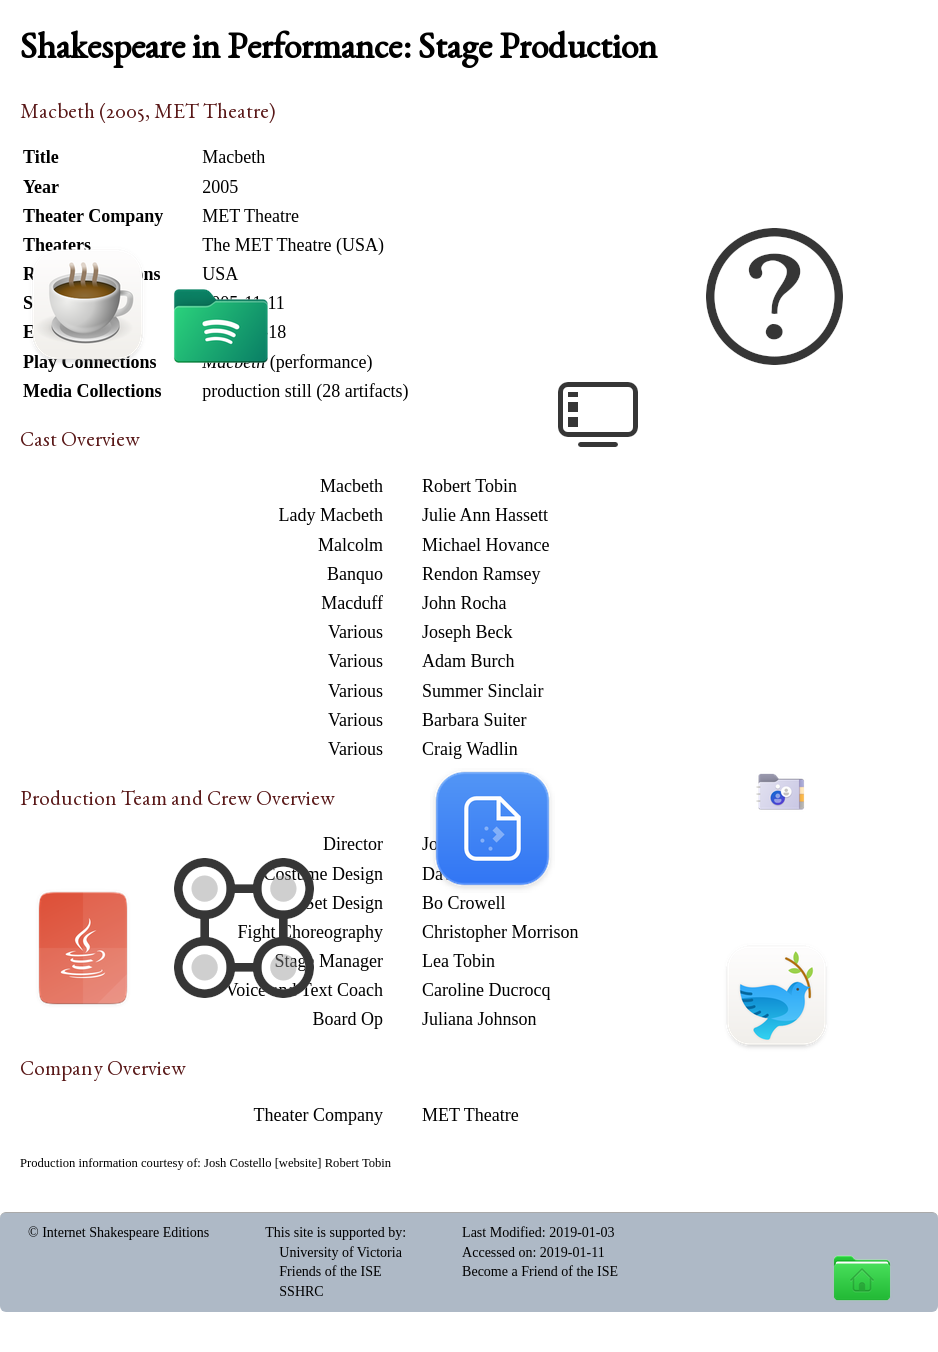 This screenshot has width=938, height=1352. I want to click on open your home folder, so click(862, 1278).